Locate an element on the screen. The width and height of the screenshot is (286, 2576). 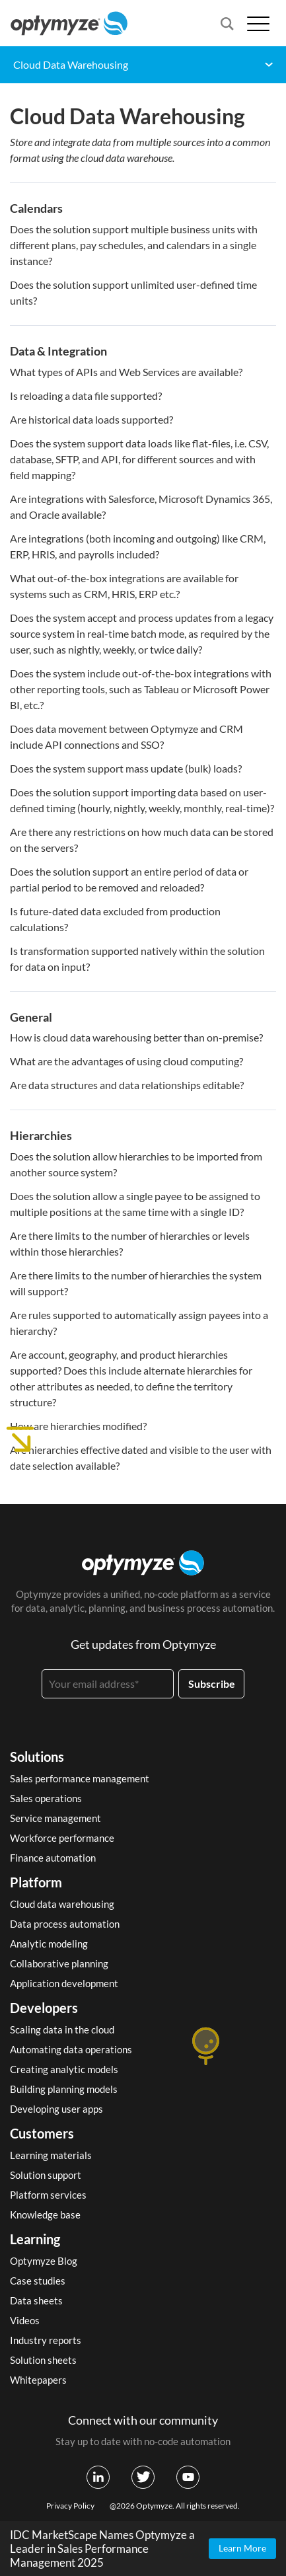
access golf-related features or content is located at coordinates (205, 2045).